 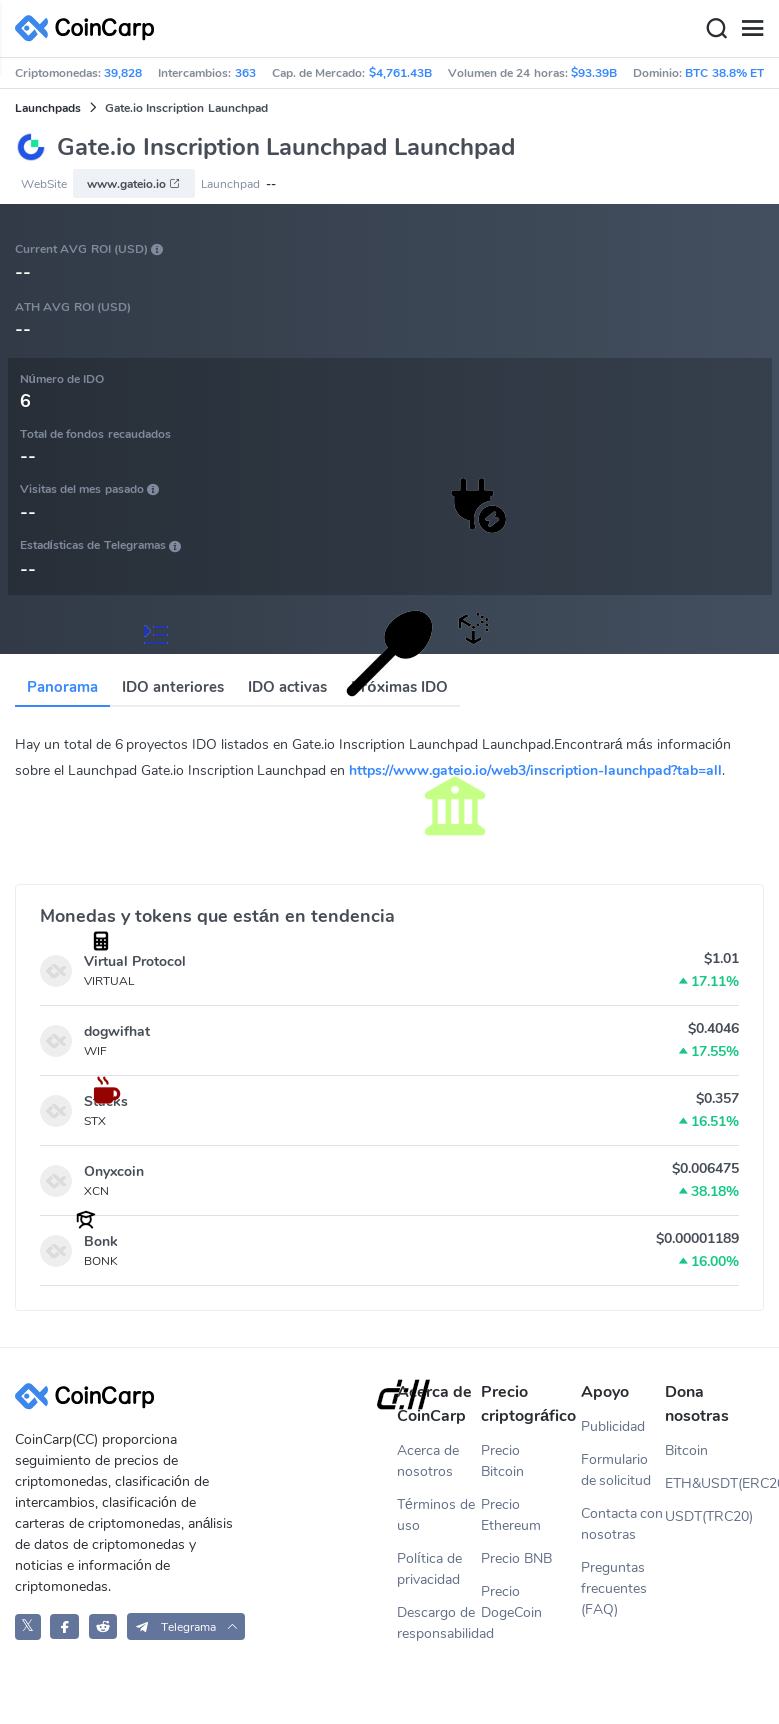 What do you see at coordinates (473, 628) in the screenshot?
I see `uncharted software company logo` at bounding box center [473, 628].